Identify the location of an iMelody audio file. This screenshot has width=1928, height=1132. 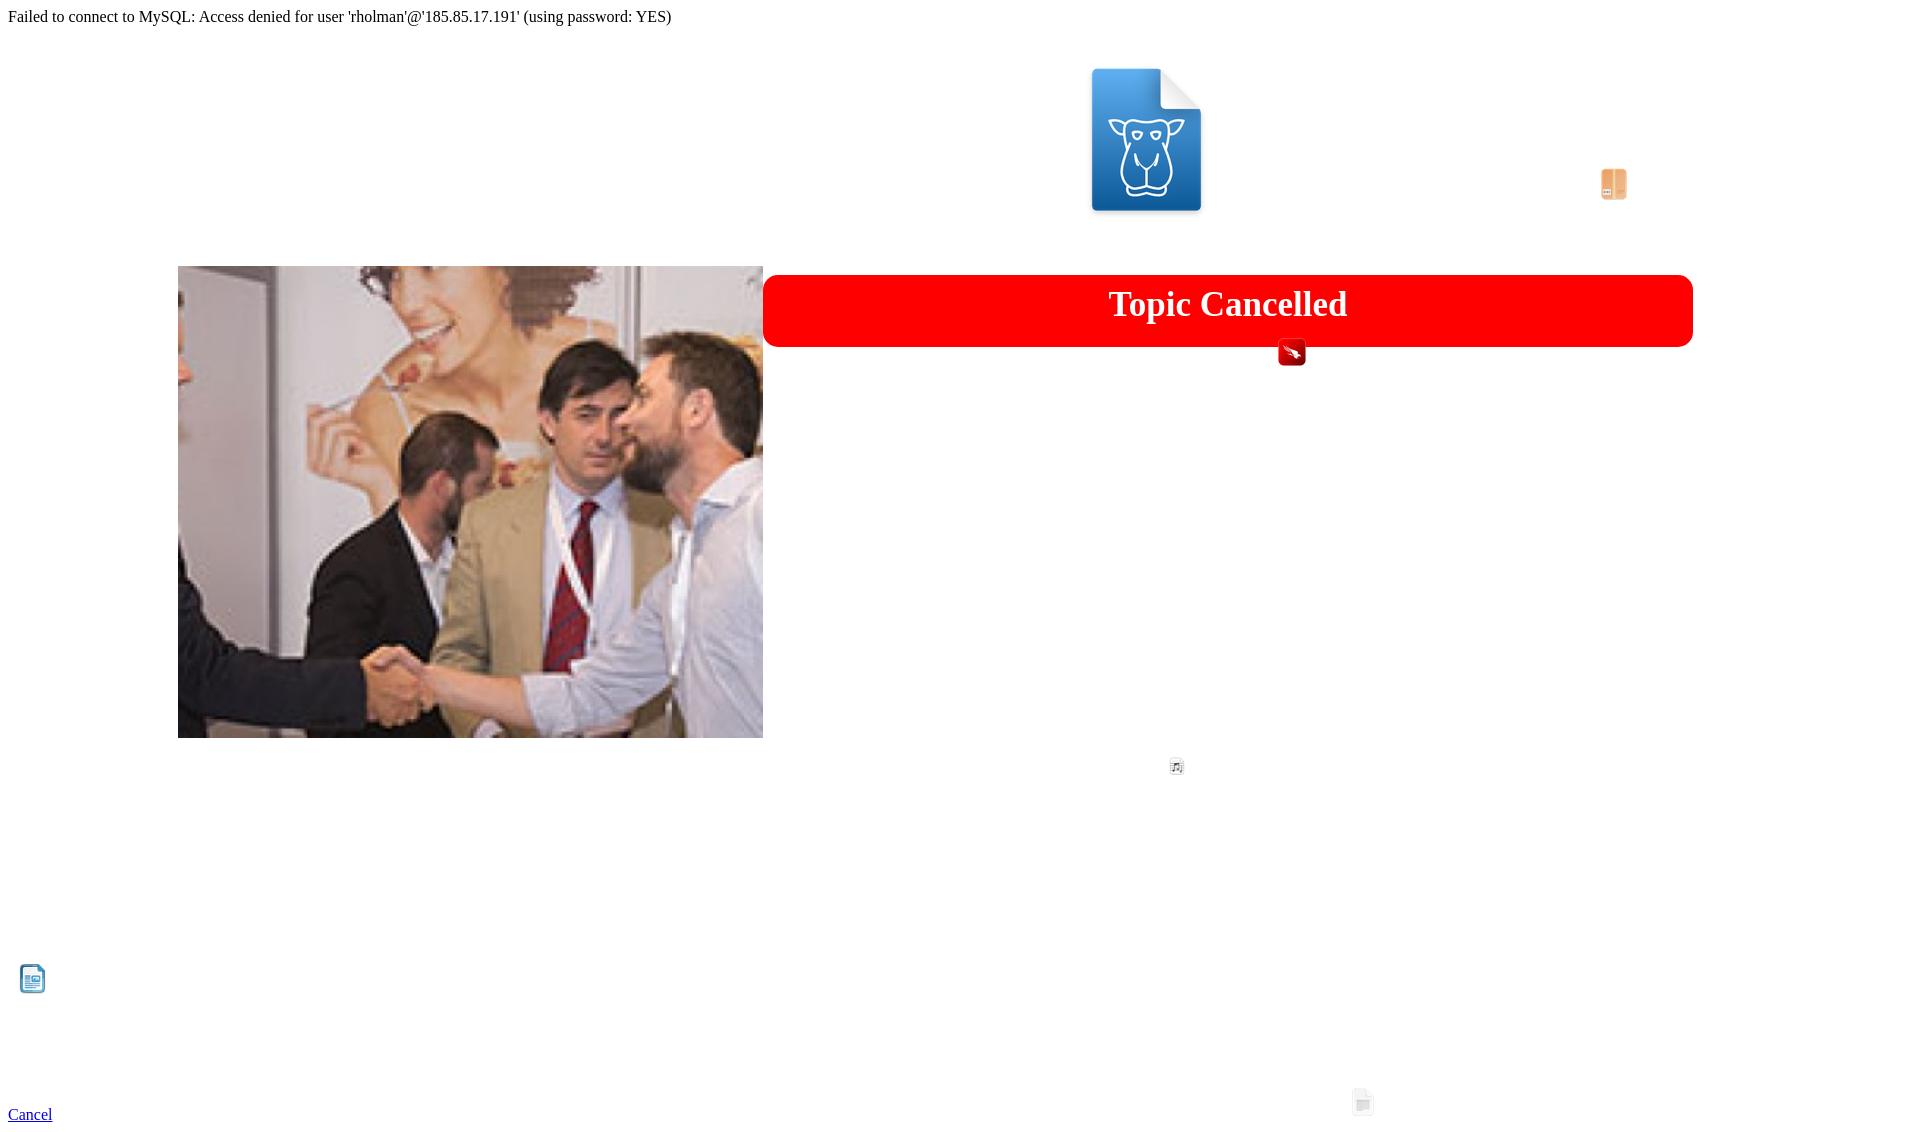
(1177, 766).